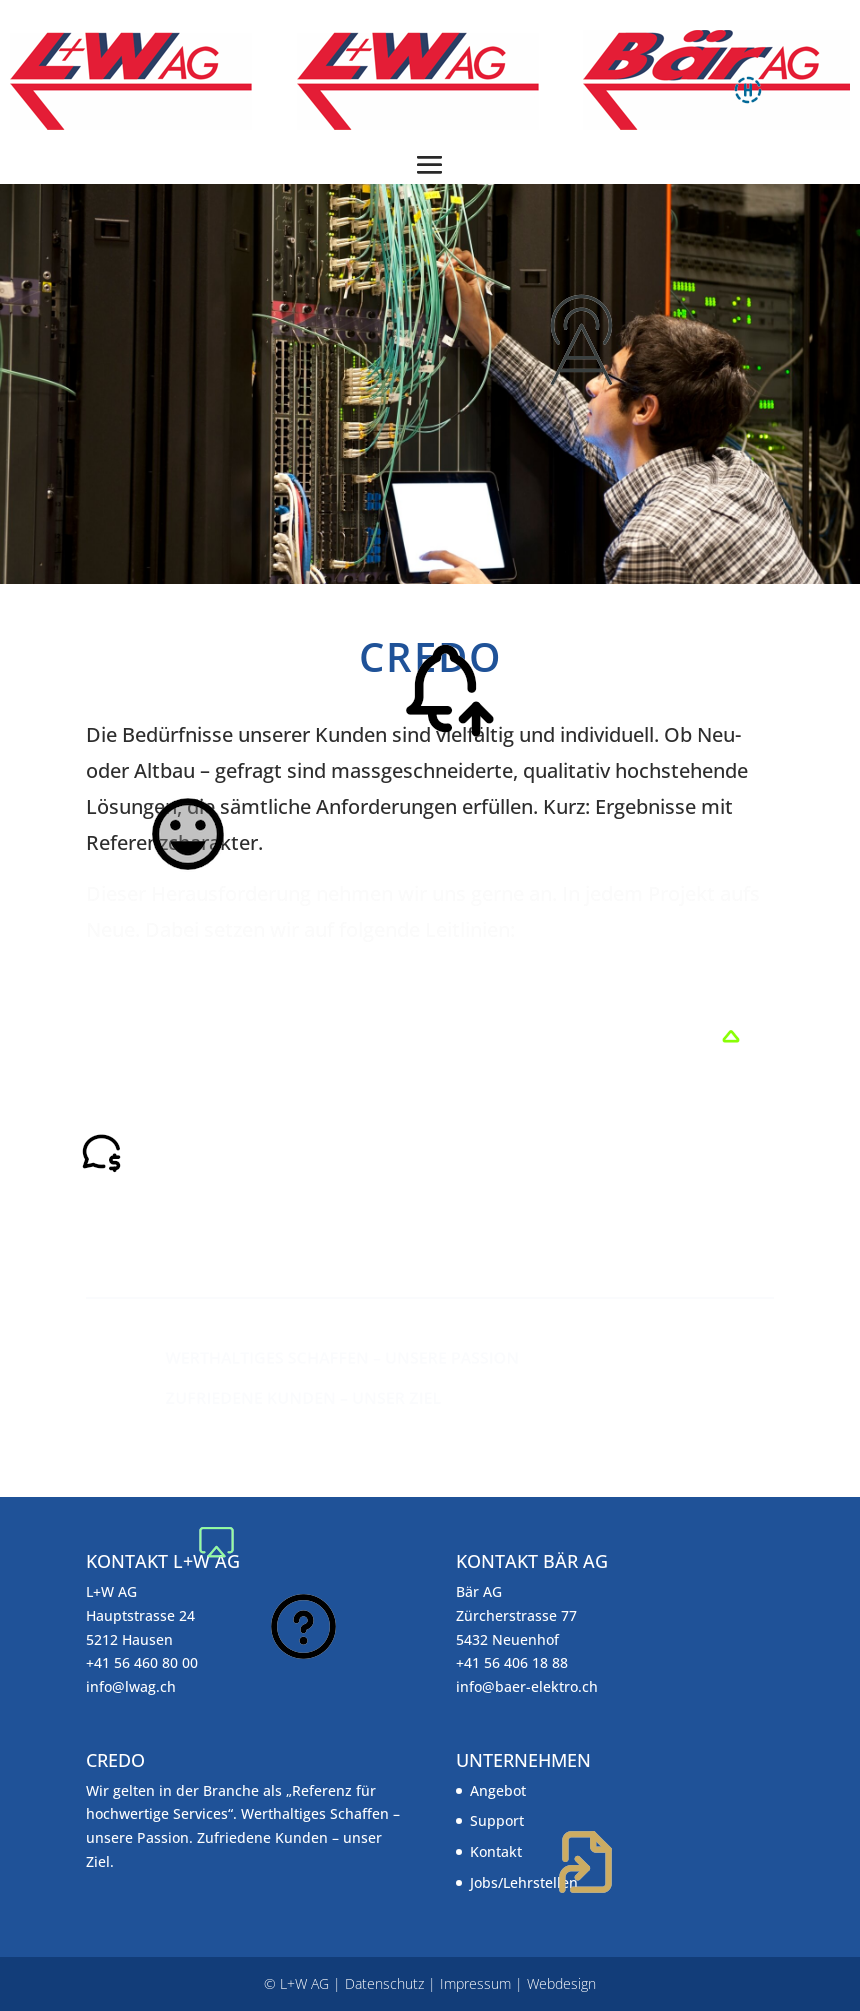 Image resolution: width=860 pixels, height=2011 pixels. I want to click on send or receive payment messages, so click(101, 1151).